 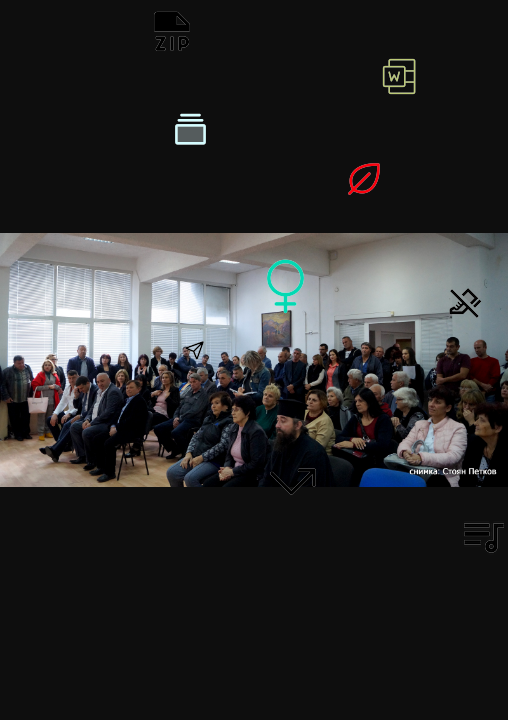 What do you see at coordinates (190, 130) in the screenshot?
I see `view stacked cards or layers` at bounding box center [190, 130].